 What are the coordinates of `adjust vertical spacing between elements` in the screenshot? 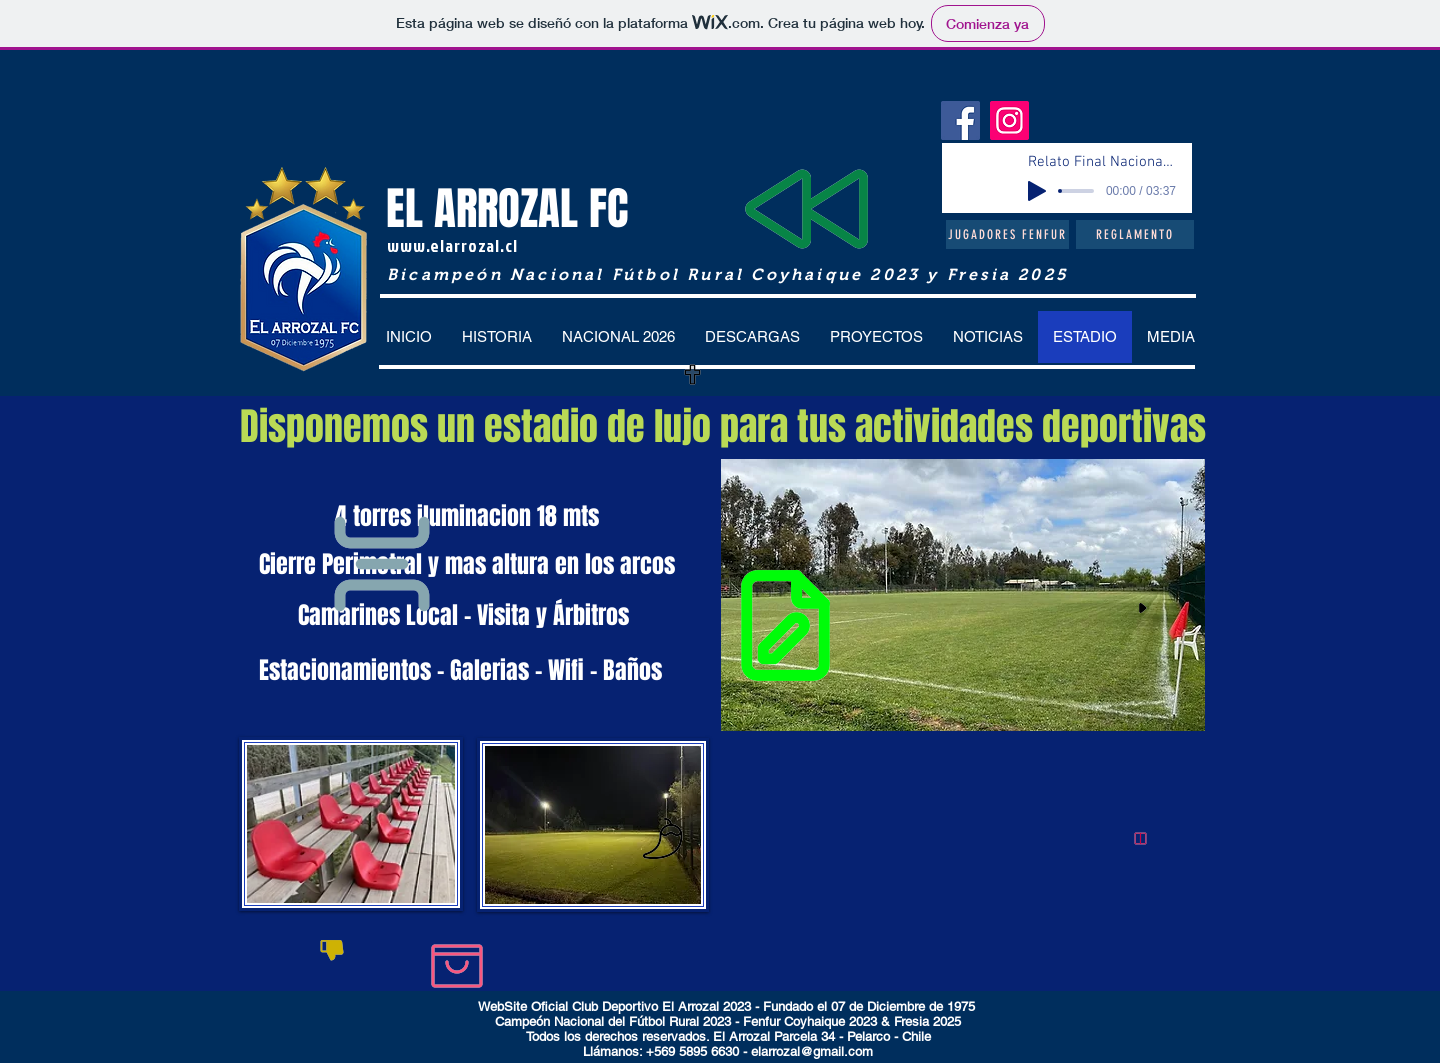 It's located at (382, 564).